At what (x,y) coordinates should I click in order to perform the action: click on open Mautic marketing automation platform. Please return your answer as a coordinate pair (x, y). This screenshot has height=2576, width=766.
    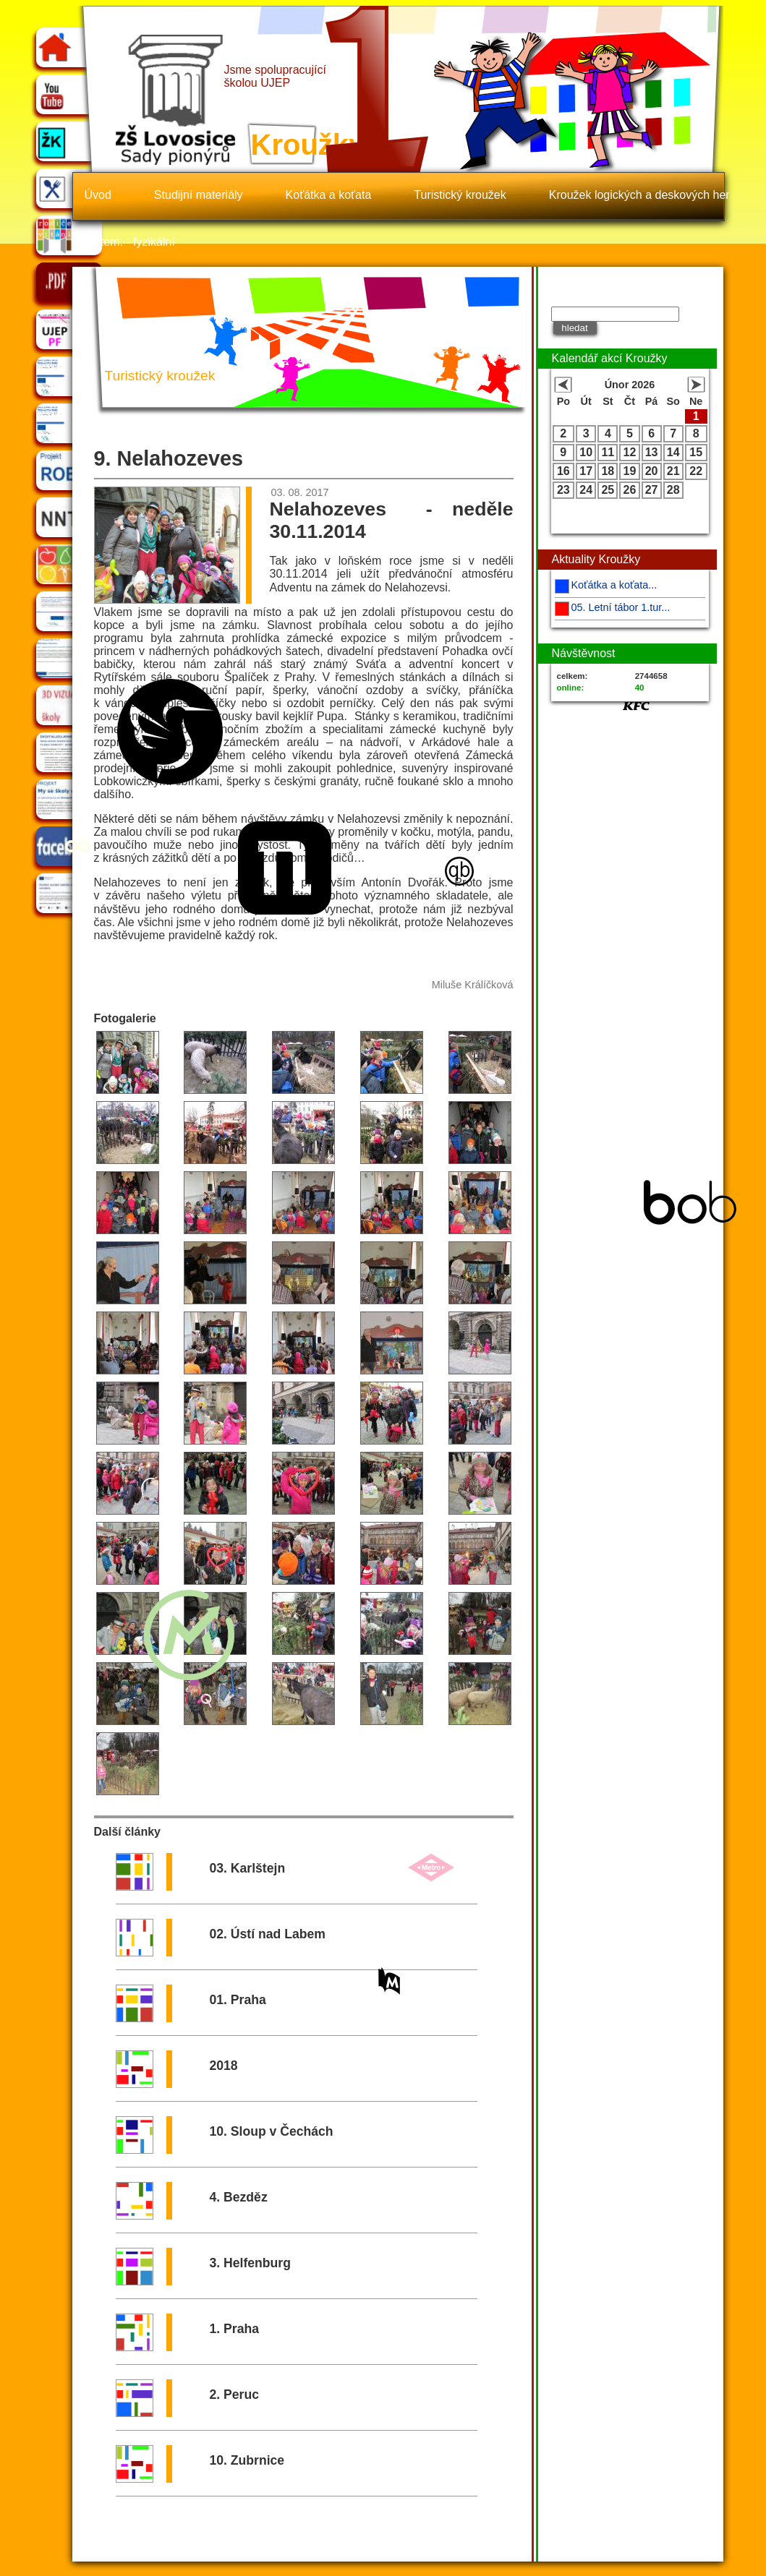
    Looking at the image, I should click on (189, 1635).